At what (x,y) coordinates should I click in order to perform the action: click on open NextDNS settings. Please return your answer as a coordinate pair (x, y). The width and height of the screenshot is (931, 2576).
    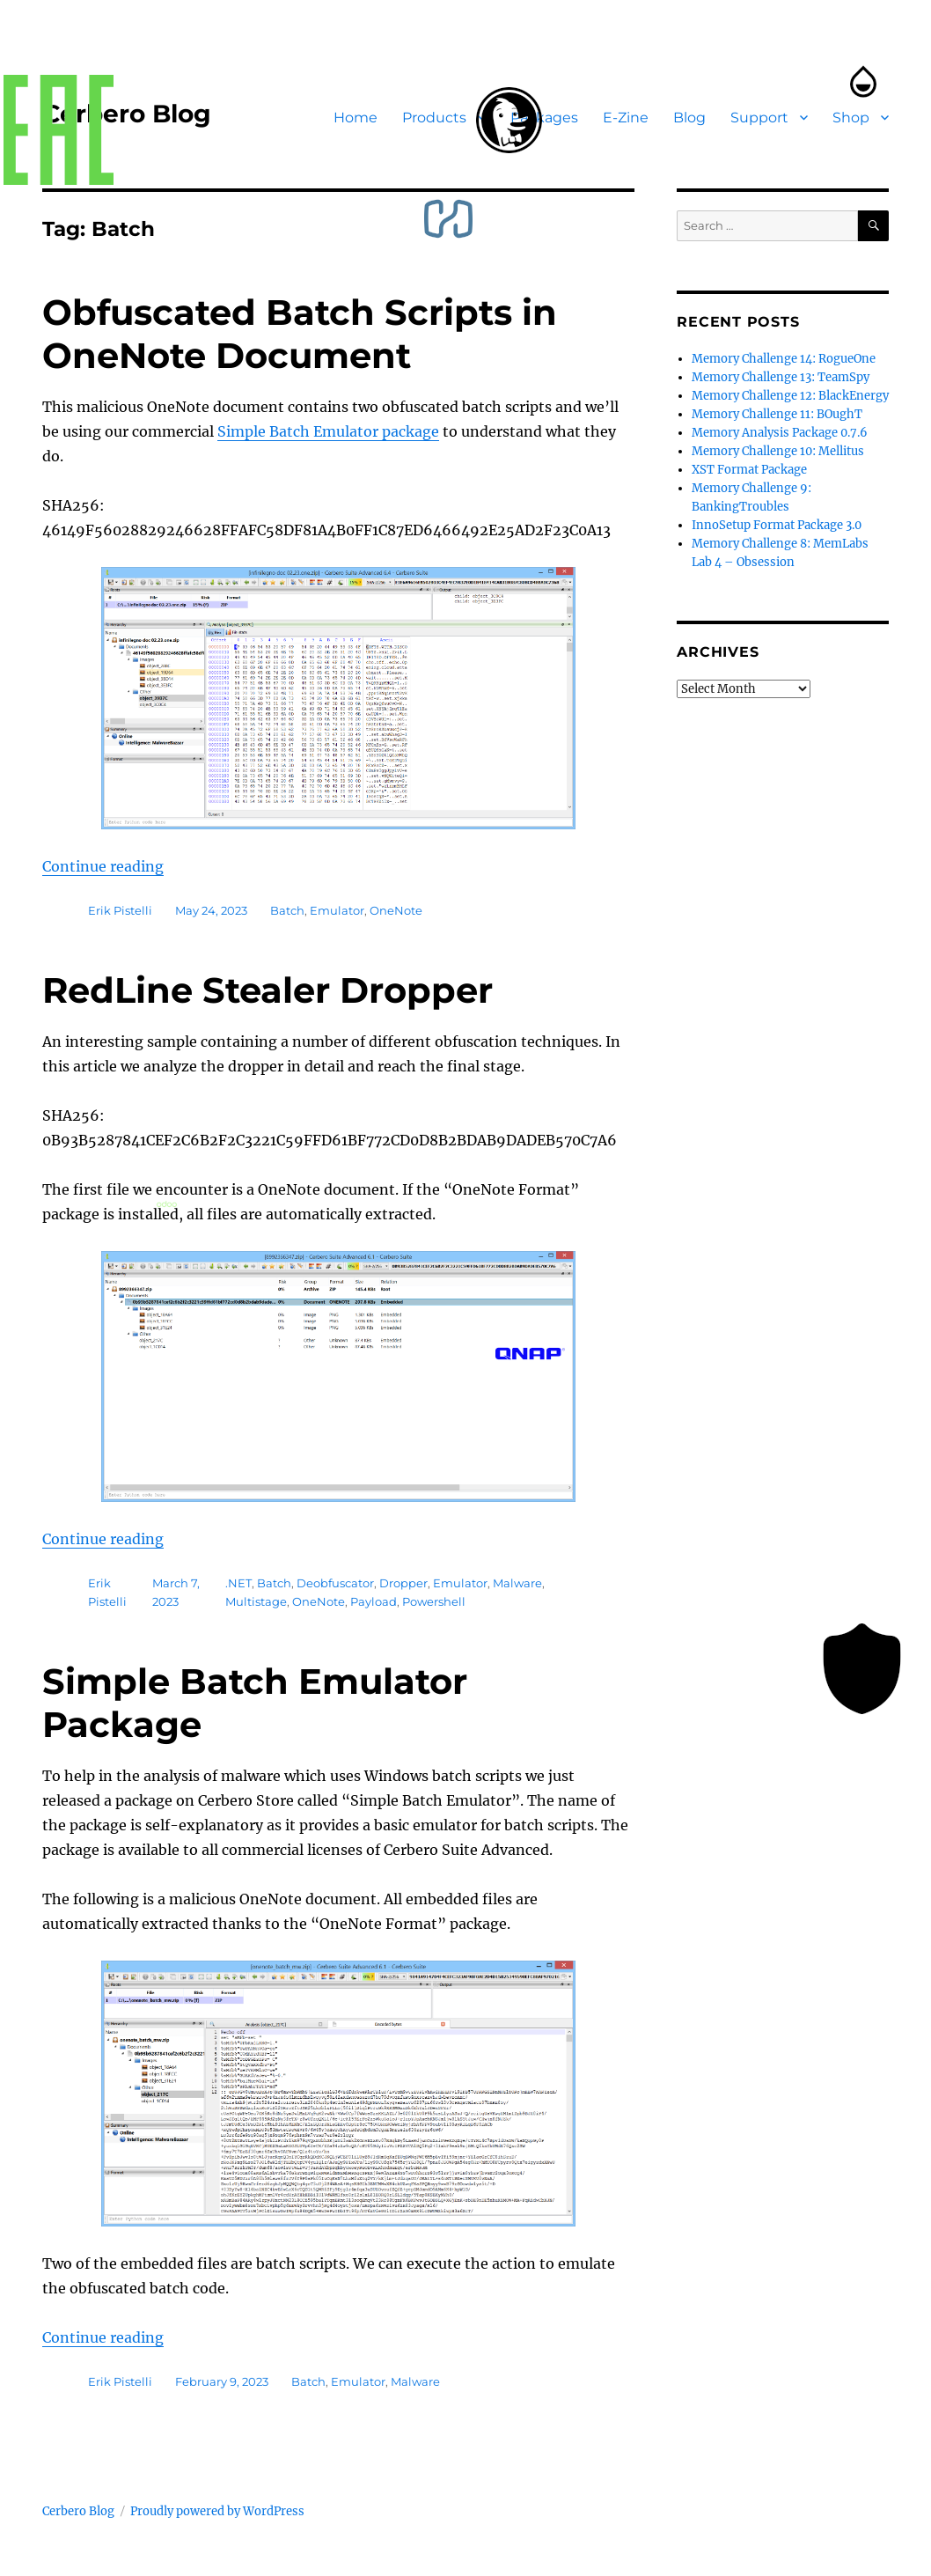
    Looking at the image, I should click on (861, 1668).